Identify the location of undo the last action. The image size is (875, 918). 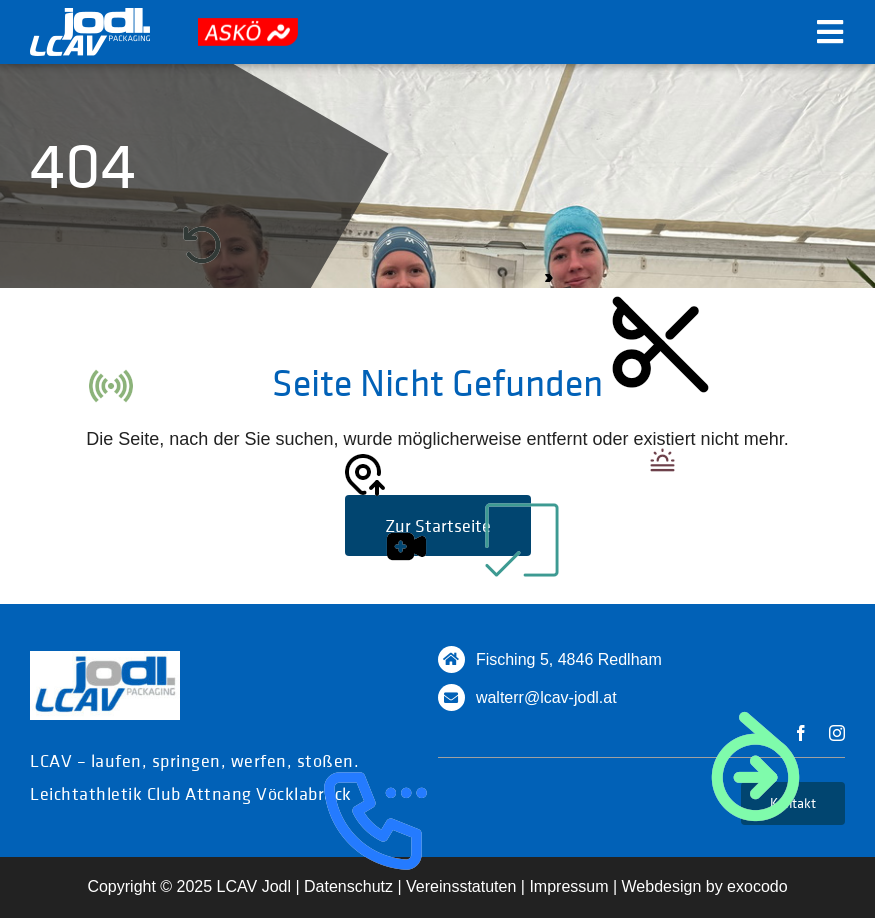
(202, 245).